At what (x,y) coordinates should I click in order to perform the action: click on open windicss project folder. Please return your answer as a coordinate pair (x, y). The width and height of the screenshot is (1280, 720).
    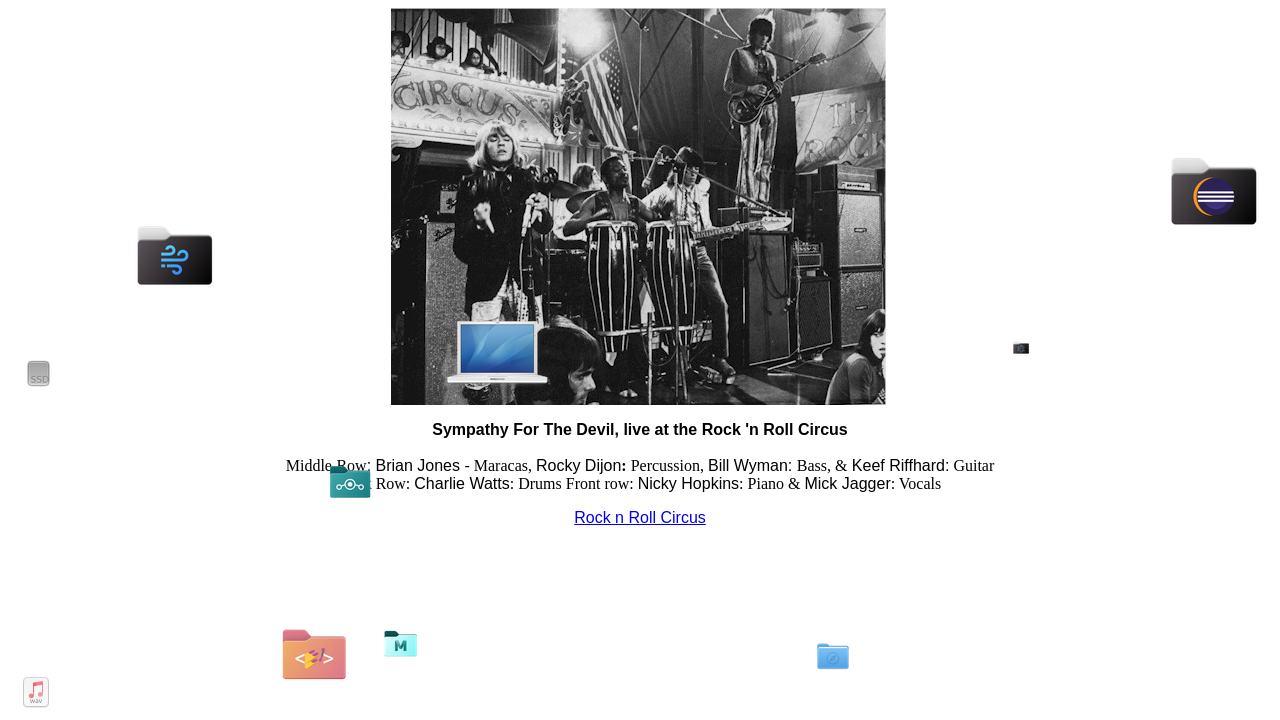
    Looking at the image, I should click on (174, 257).